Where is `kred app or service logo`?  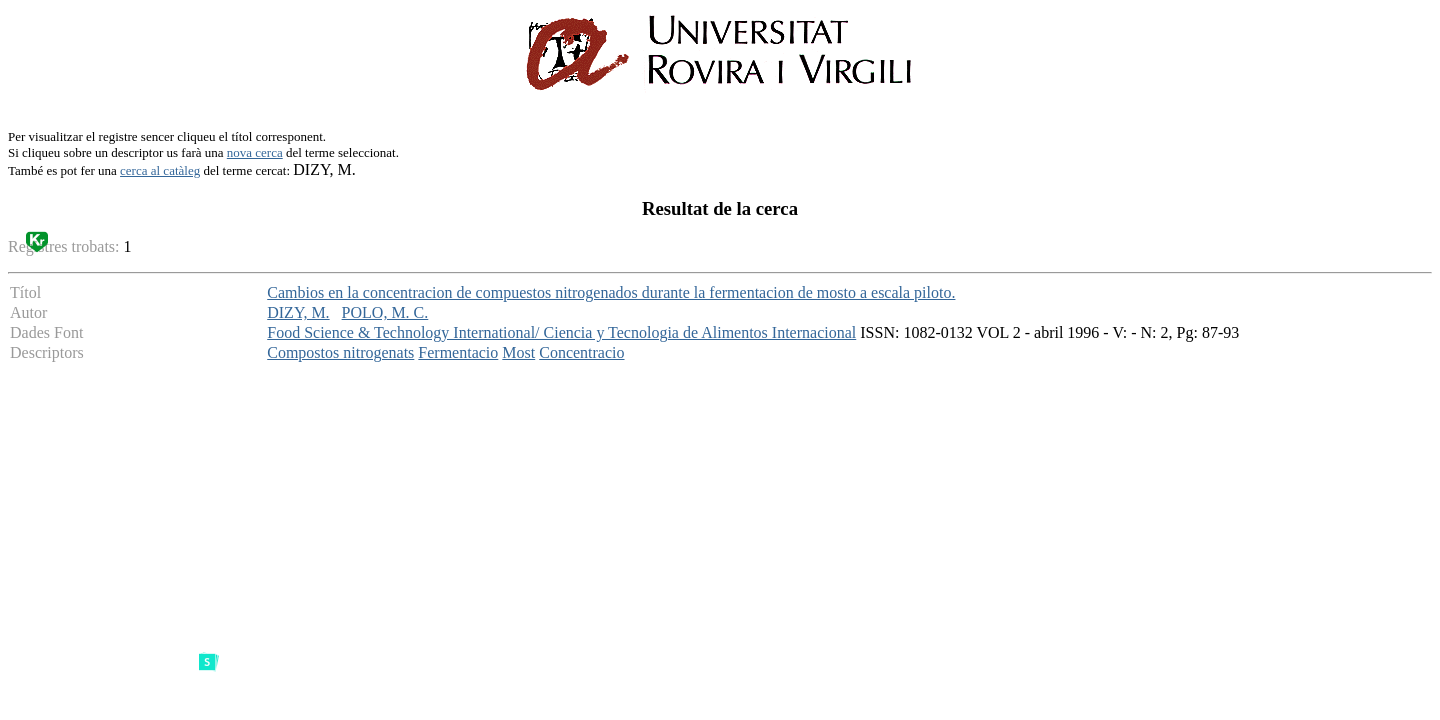
kred app or service logo is located at coordinates (37, 242).